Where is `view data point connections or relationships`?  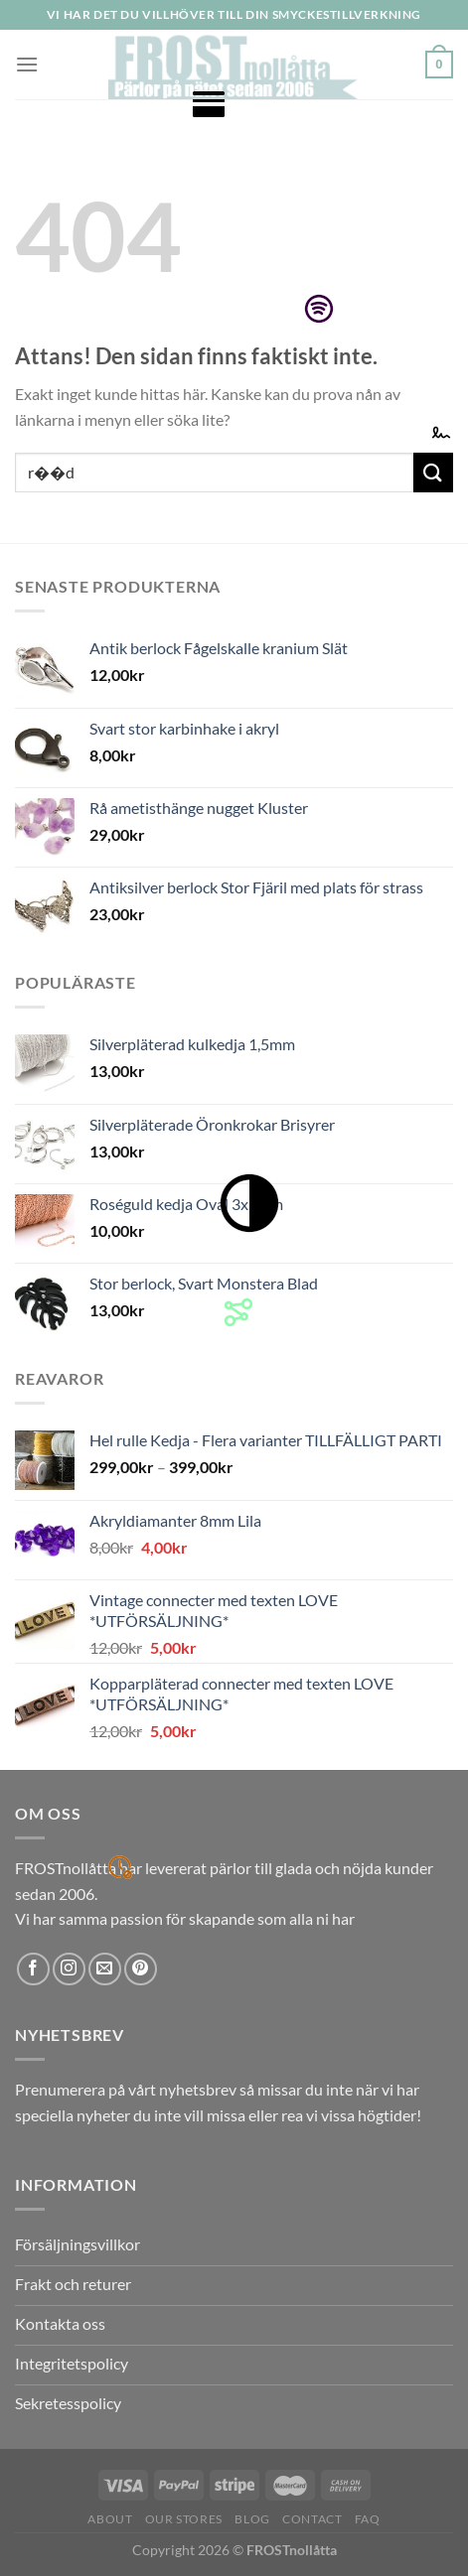 view data point connections or relationships is located at coordinates (238, 1312).